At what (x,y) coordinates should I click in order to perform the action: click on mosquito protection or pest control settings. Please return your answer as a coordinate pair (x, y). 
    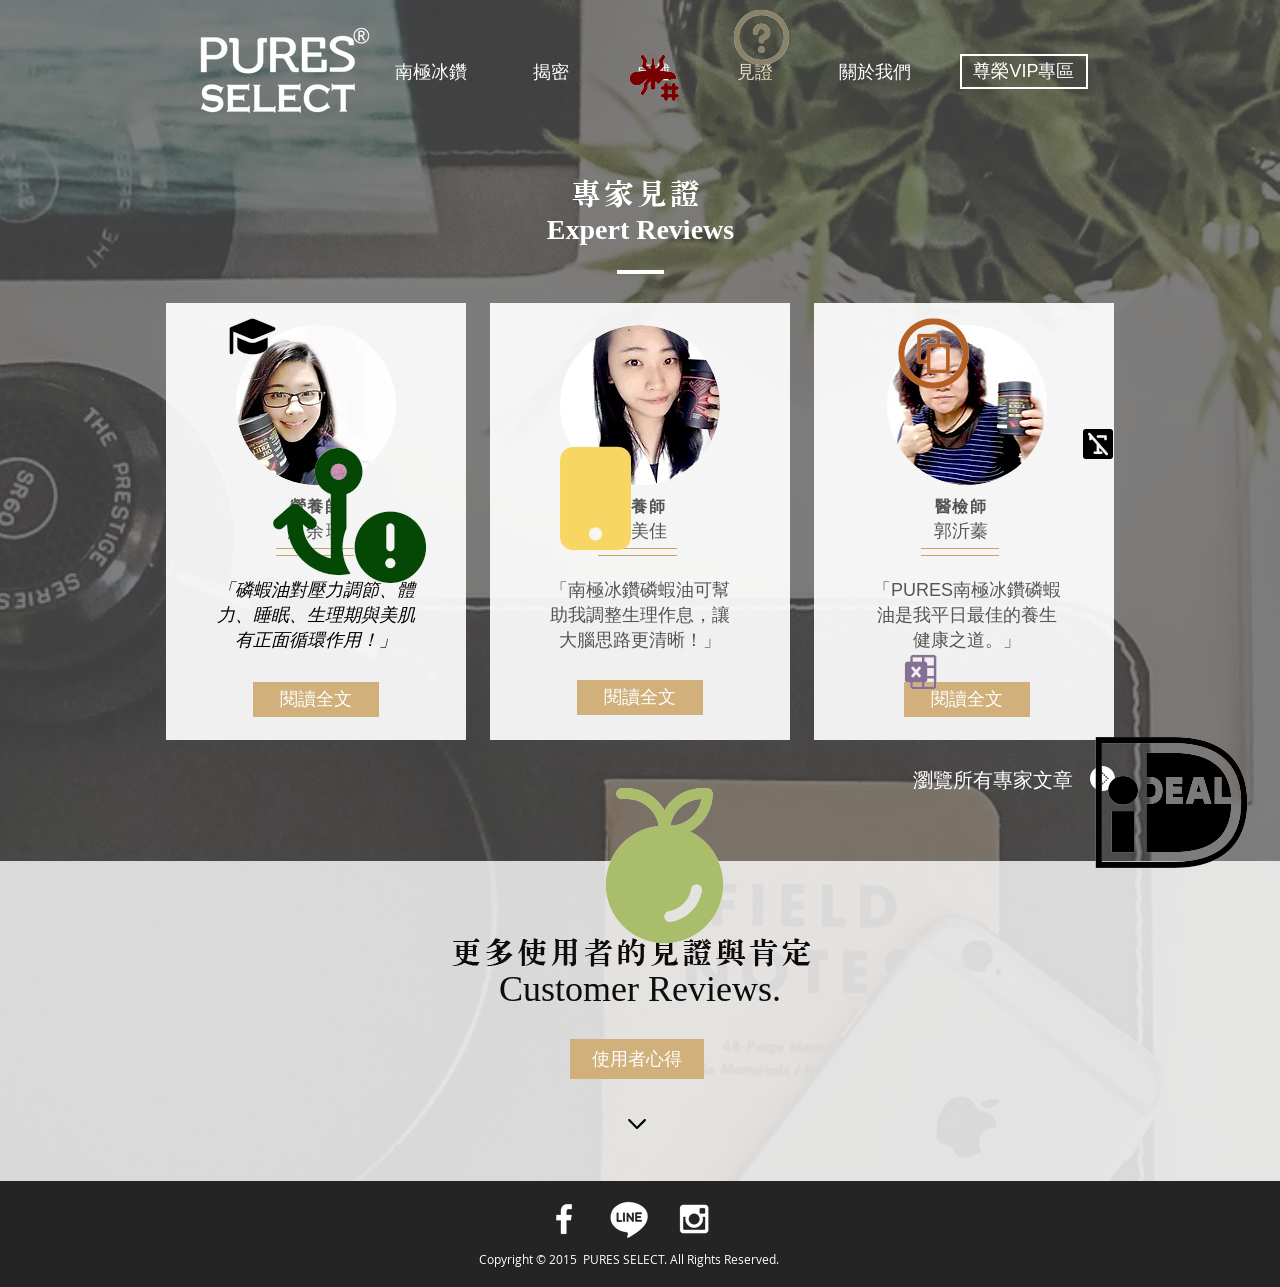
    Looking at the image, I should click on (653, 75).